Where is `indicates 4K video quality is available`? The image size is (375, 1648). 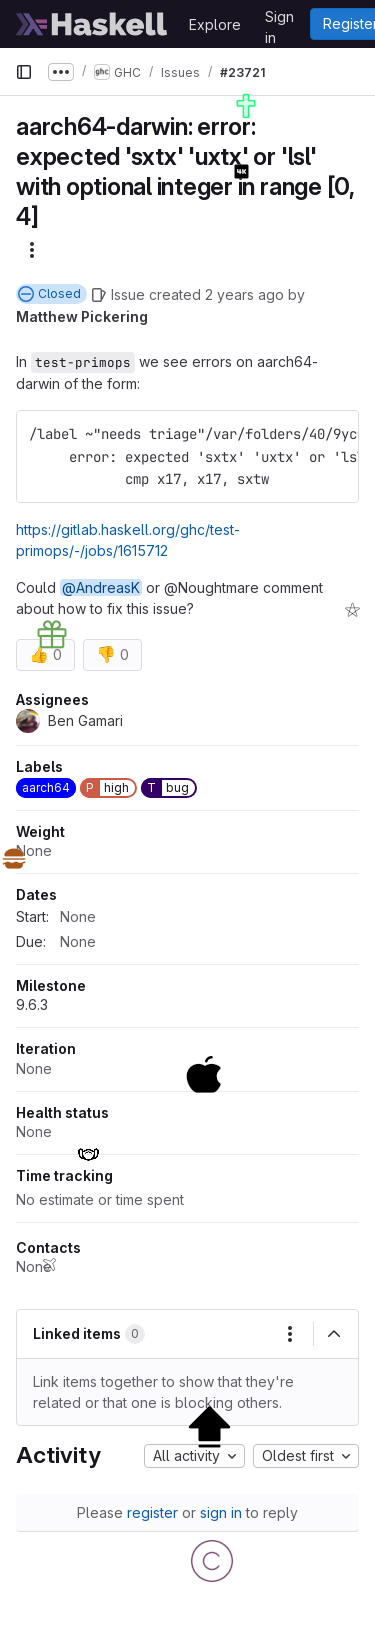 indicates 4K video quality is available is located at coordinates (241, 171).